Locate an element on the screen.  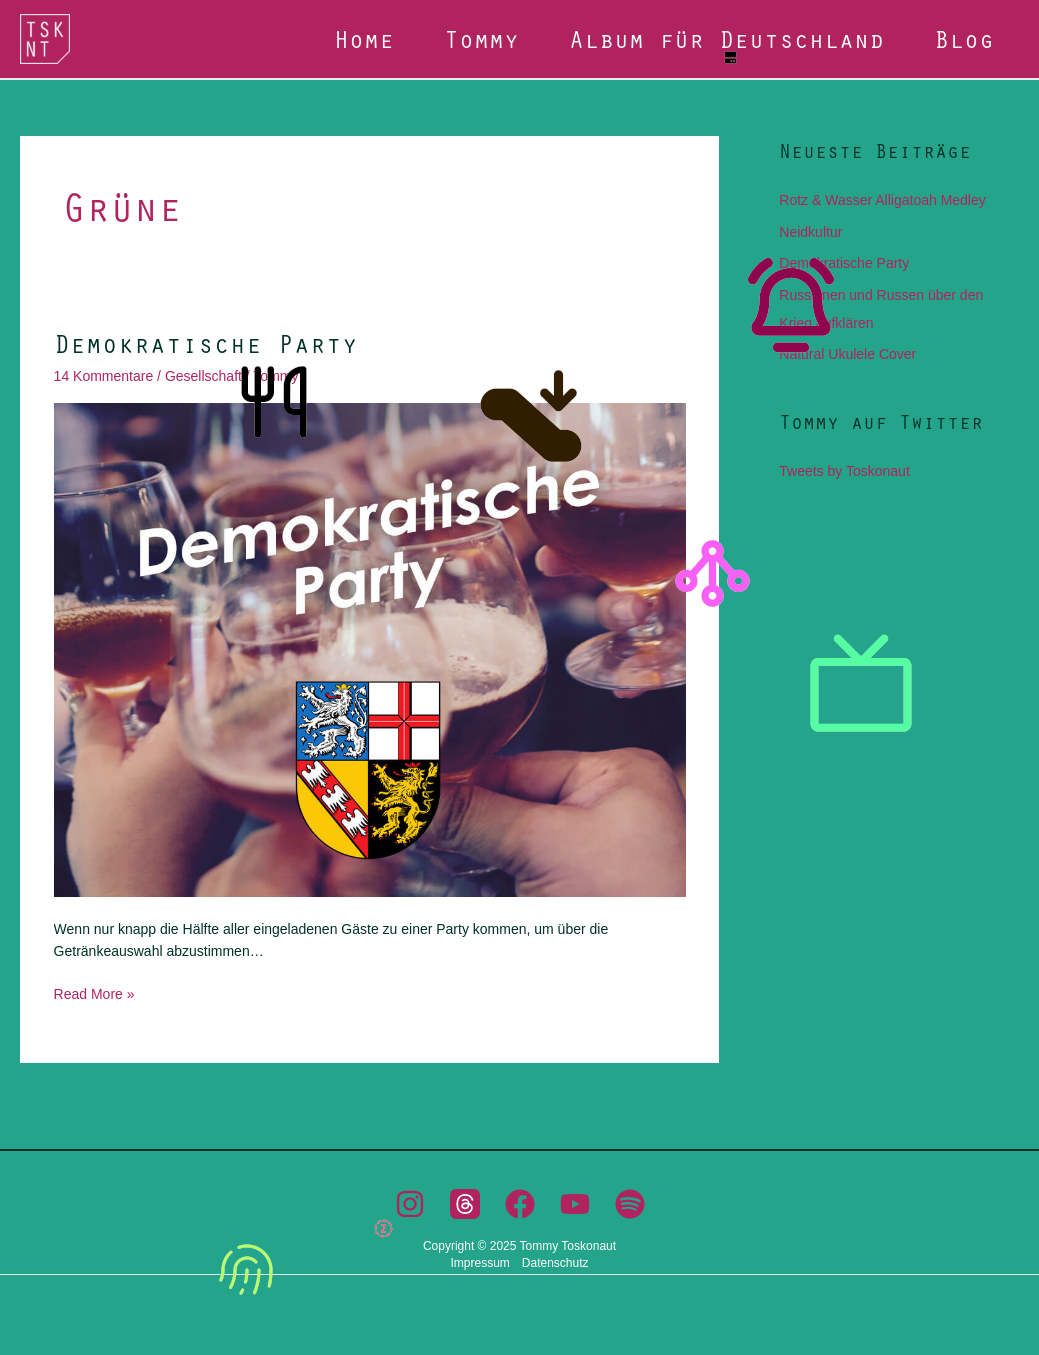
browse restaurants or dining options is located at coordinates (274, 402).